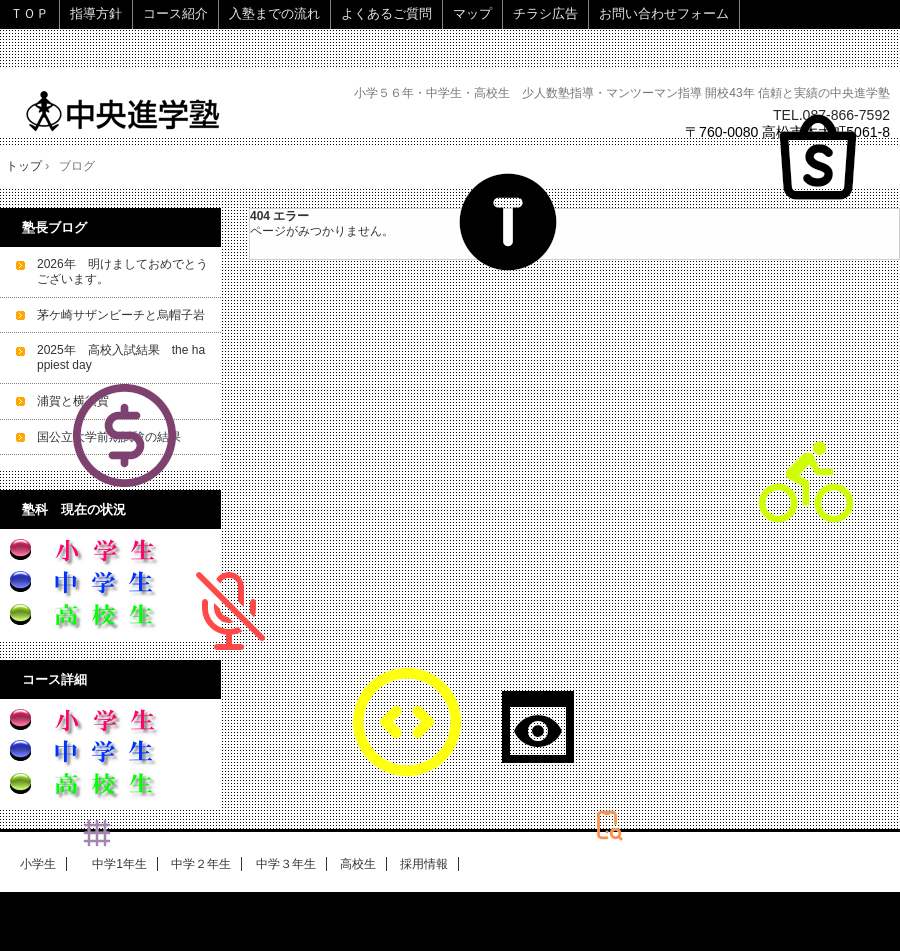  Describe the element at coordinates (607, 825) in the screenshot. I see `search for a mobile device` at that location.